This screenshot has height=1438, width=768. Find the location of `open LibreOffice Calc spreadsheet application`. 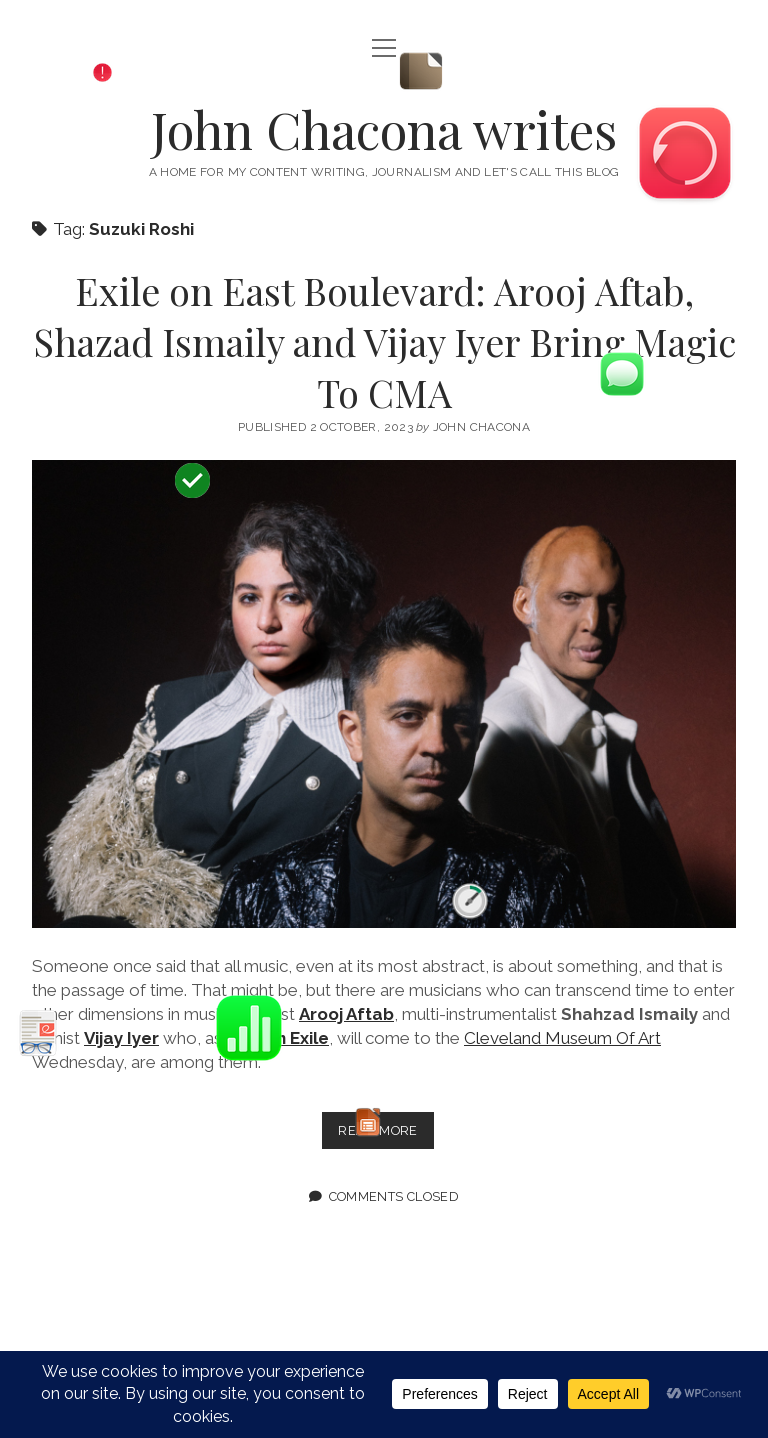

open LibreOffice Calc spreadsheet application is located at coordinates (249, 1028).